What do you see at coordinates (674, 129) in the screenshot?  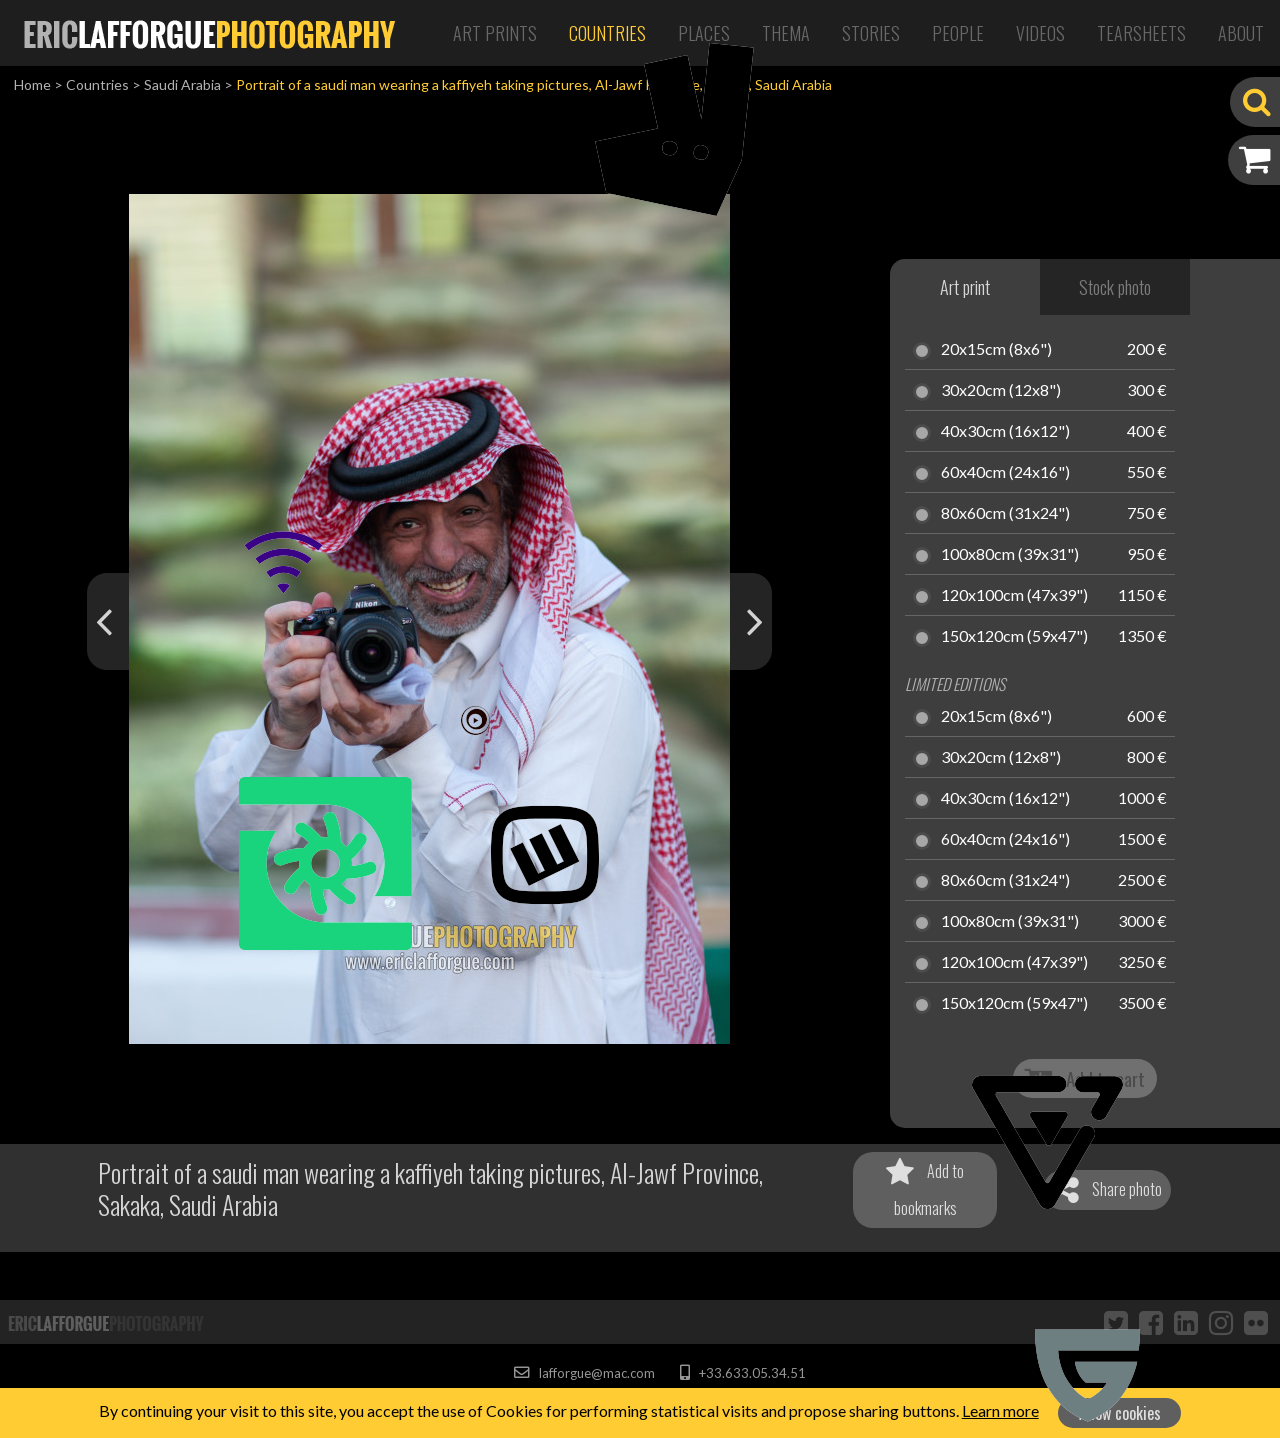 I see `open the Deliveroo food delivery app` at bounding box center [674, 129].